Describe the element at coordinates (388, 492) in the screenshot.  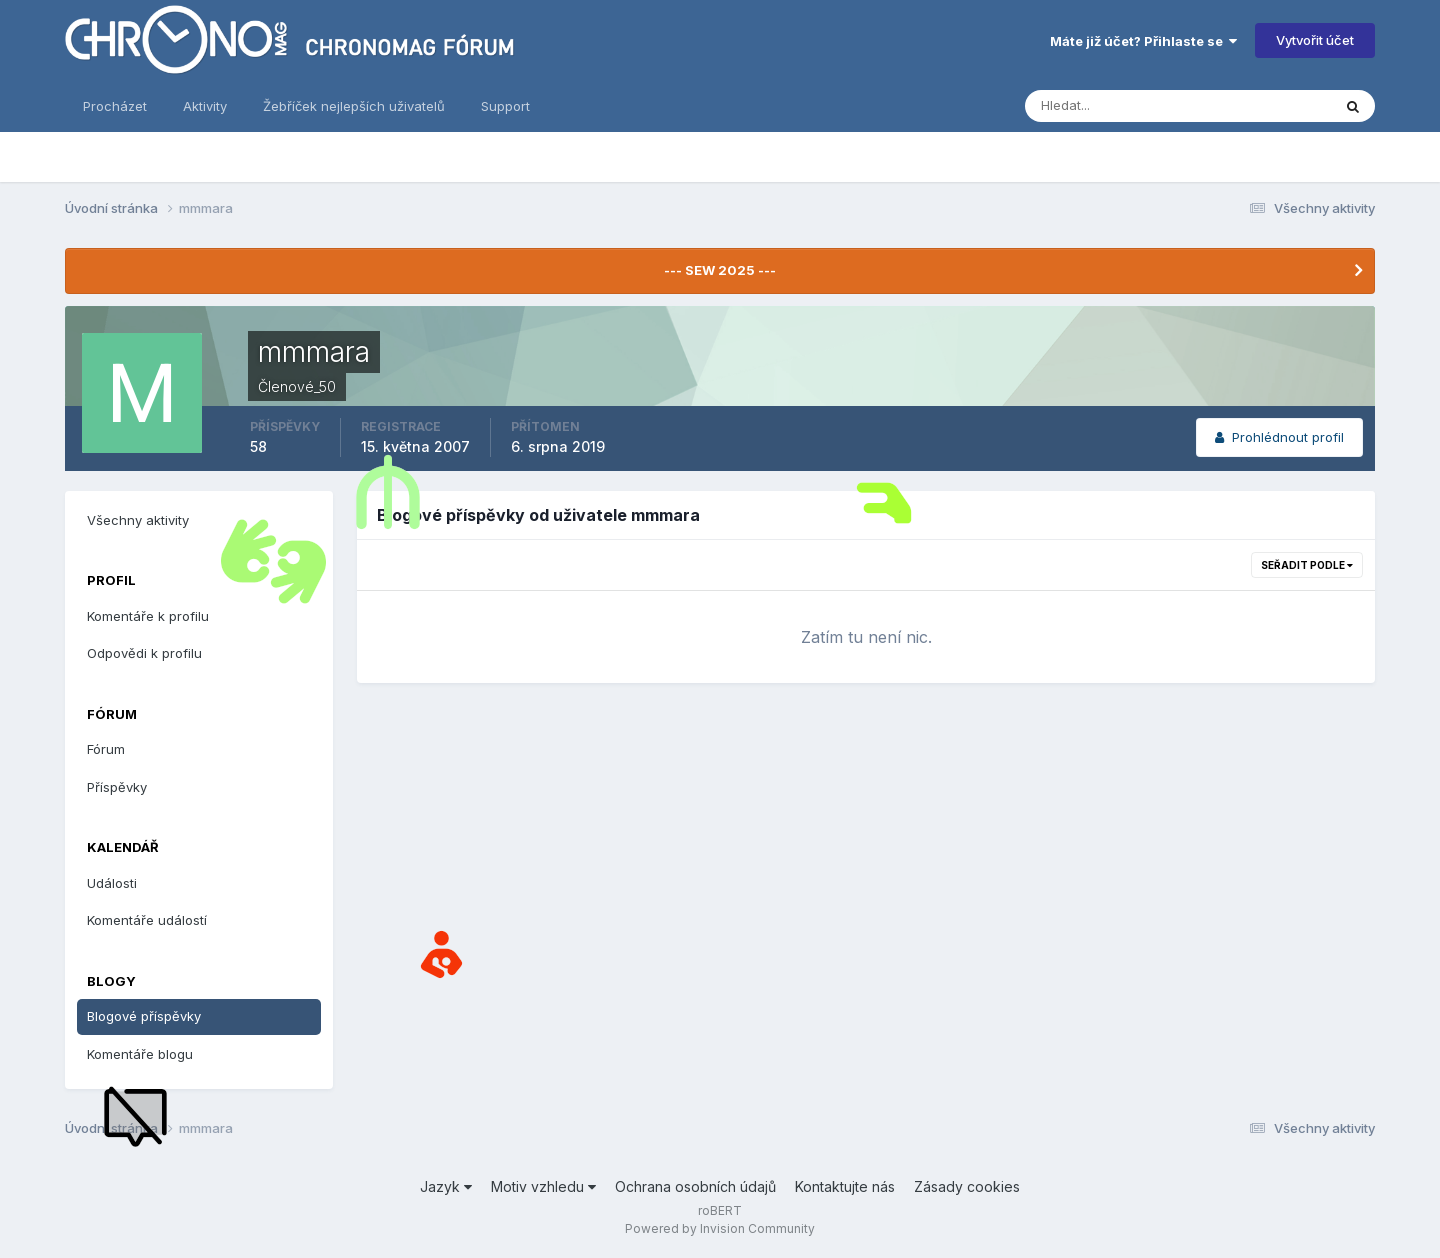
I see `indicates azerbaijani manat currency` at that location.